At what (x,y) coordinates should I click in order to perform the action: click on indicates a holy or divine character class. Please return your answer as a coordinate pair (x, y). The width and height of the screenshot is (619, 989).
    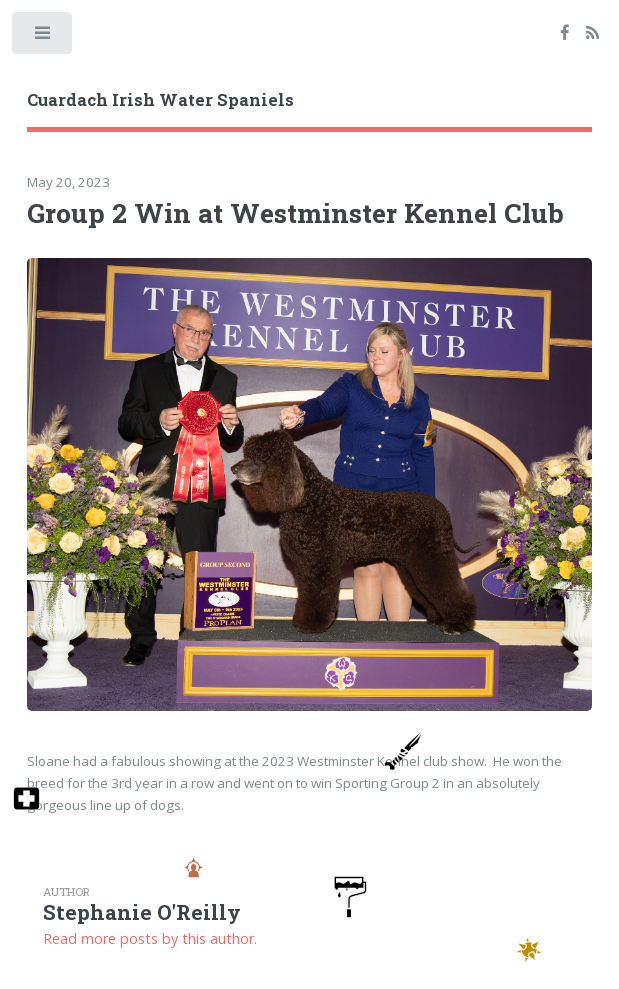
    Looking at the image, I should click on (193, 867).